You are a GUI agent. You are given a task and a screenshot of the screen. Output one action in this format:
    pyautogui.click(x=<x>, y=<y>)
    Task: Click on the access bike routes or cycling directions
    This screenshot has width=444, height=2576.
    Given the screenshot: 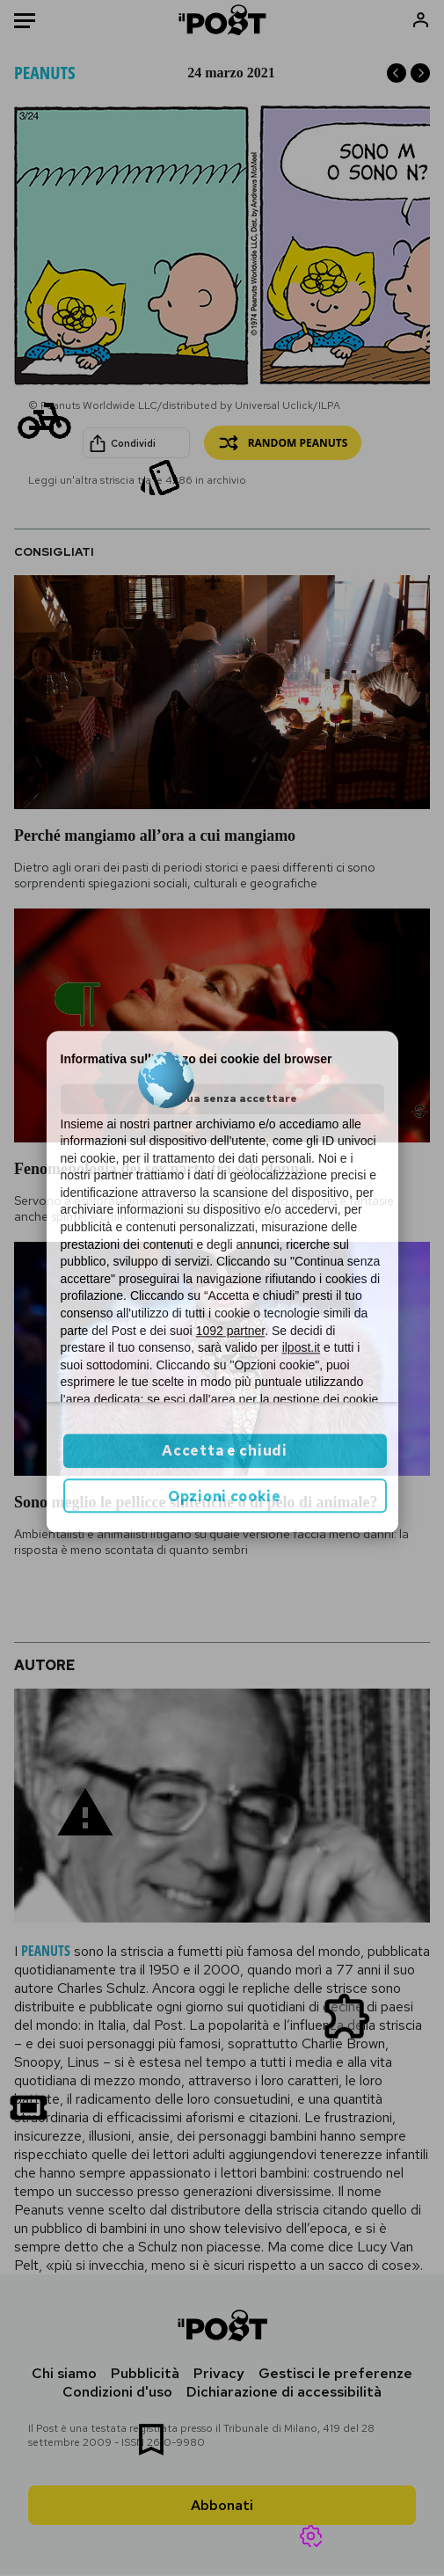 What is the action you would take?
    pyautogui.click(x=44, y=420)
    